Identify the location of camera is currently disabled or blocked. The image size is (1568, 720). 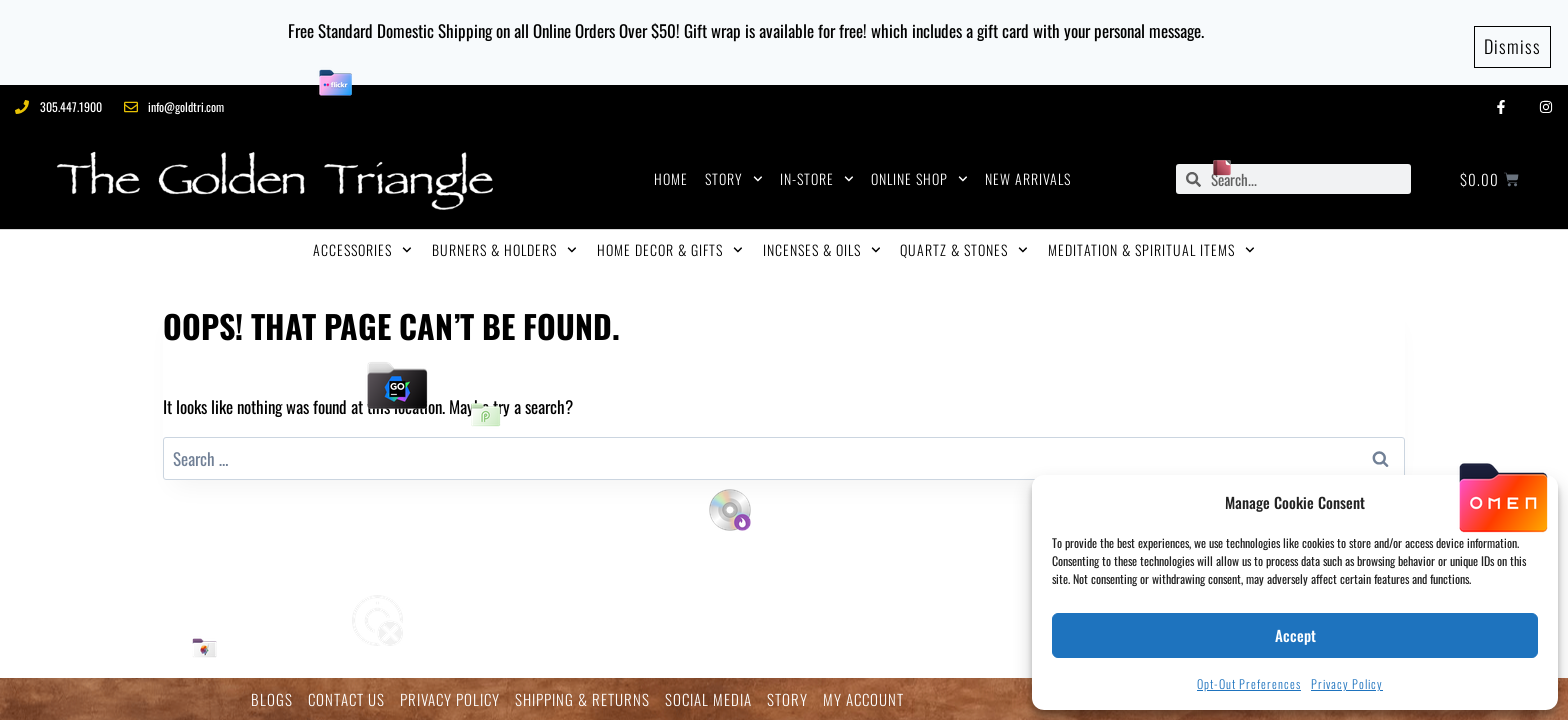
(377, 620).